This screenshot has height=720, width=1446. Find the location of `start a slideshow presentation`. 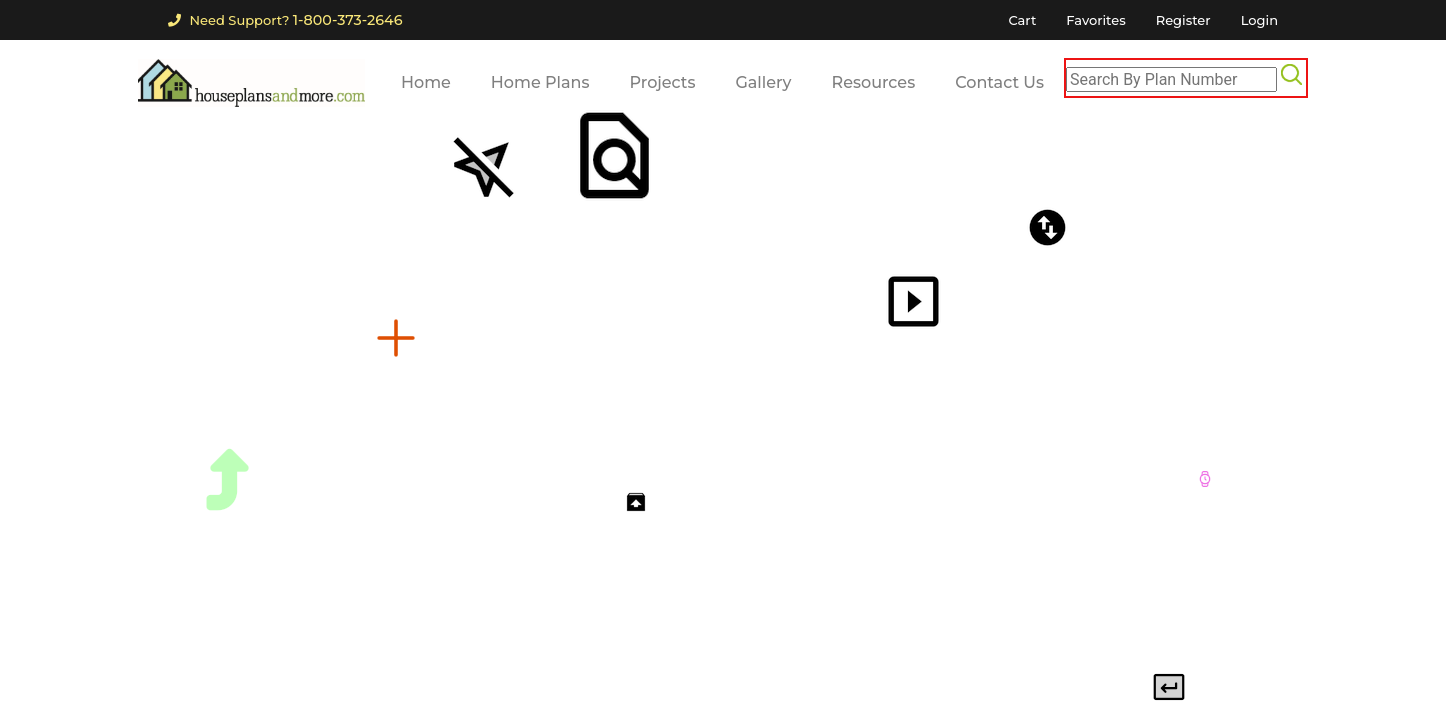

start a slideshow presentation is located at coordinates (913, 301).